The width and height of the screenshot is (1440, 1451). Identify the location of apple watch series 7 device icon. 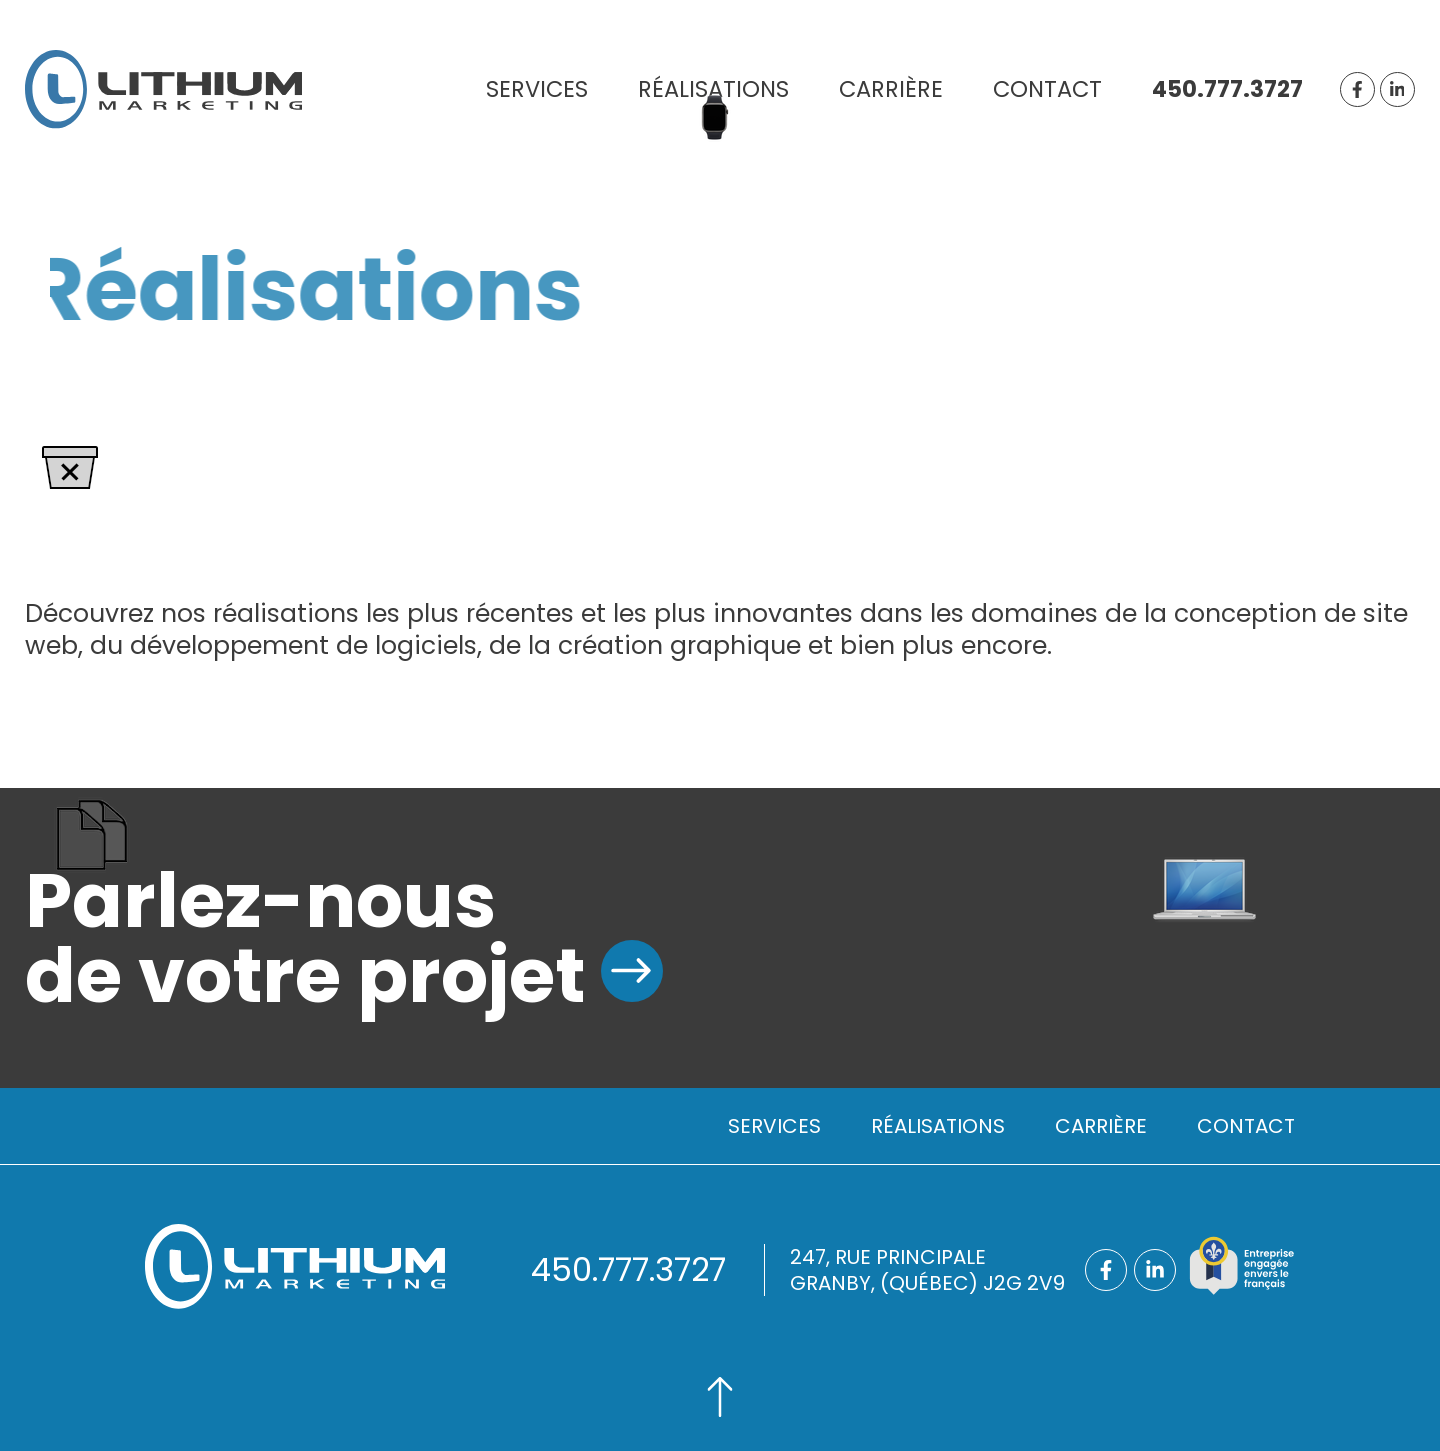
(714, 117).